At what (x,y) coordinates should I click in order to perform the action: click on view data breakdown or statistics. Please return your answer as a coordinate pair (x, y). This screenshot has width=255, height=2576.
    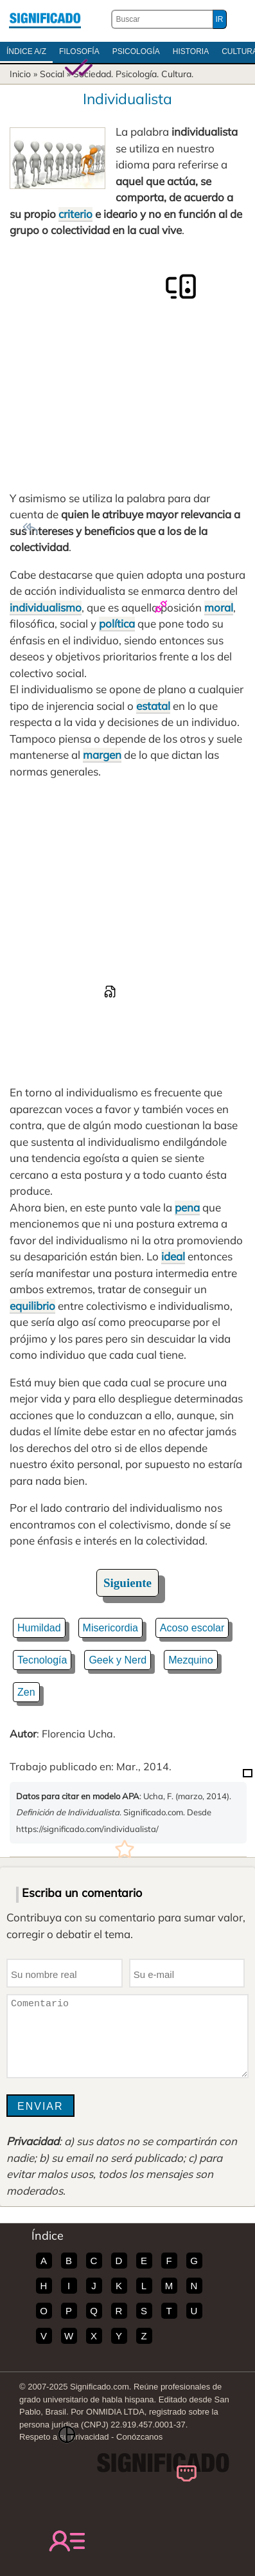
    Looking at the image, I should click on (67, 2435).